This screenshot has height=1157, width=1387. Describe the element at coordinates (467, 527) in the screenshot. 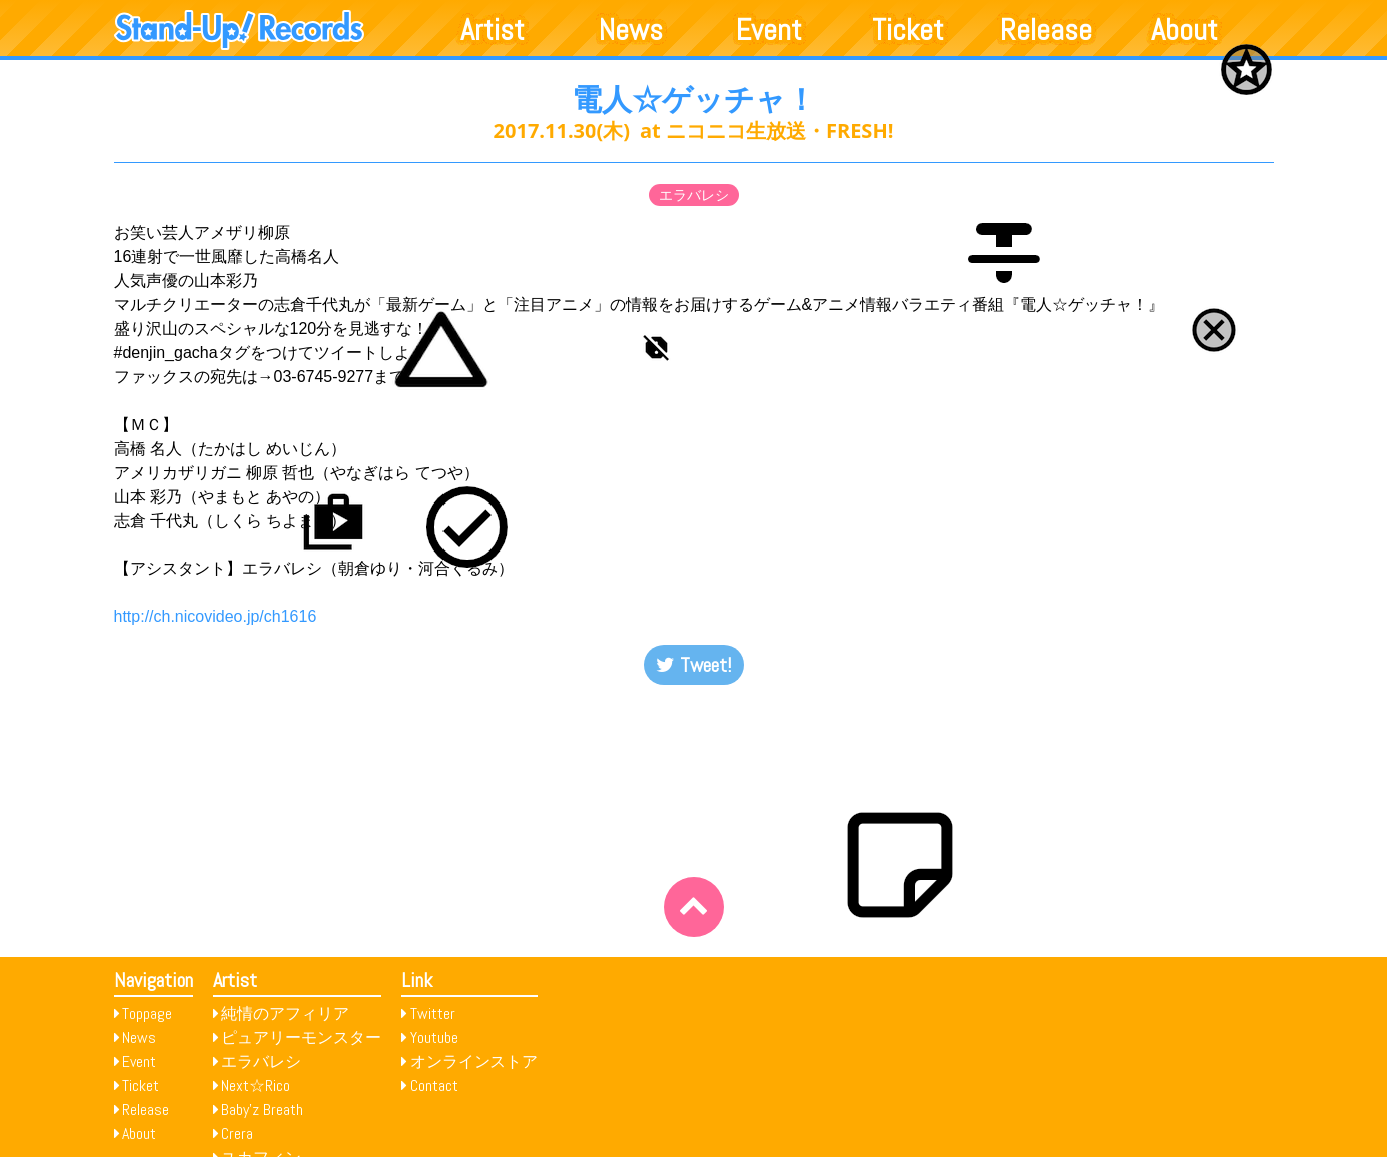

I see `indicates a completed or successful action` at that location.